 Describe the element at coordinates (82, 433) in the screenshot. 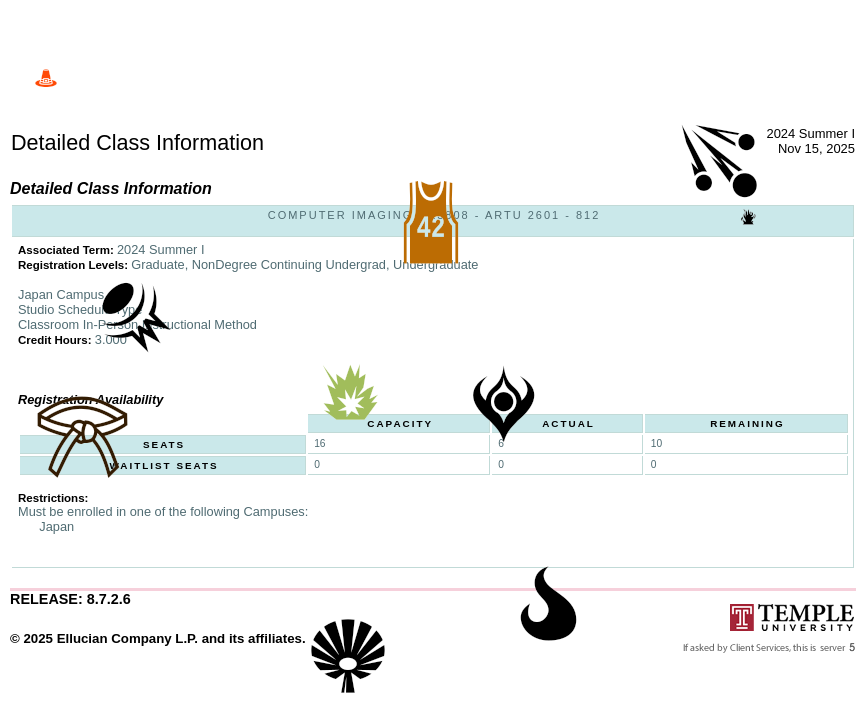

I see `indicates martial arts or karate-related content` at that location.